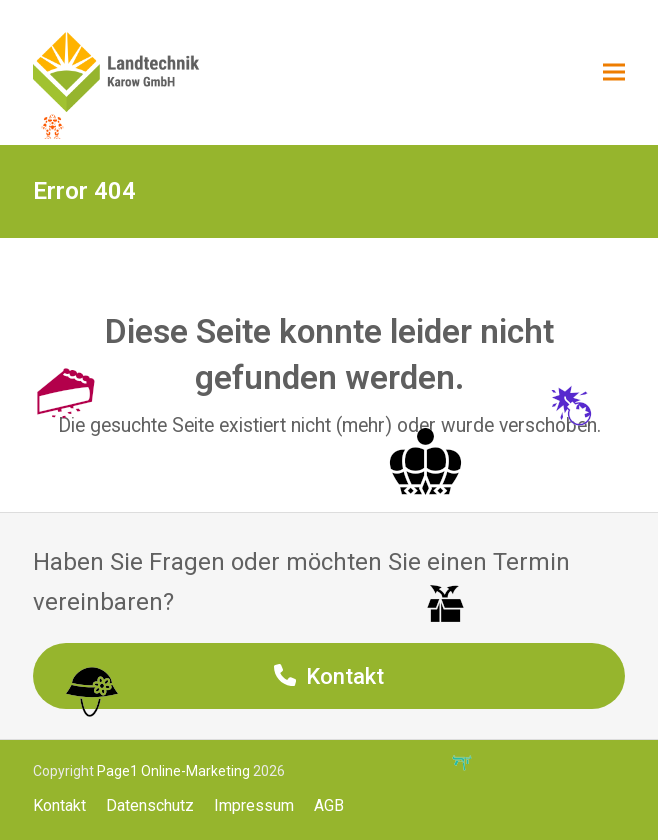 This screenshot has width=658, height=840. I want to click on select submachine gun weapon in game inventory, so click(462, 763).